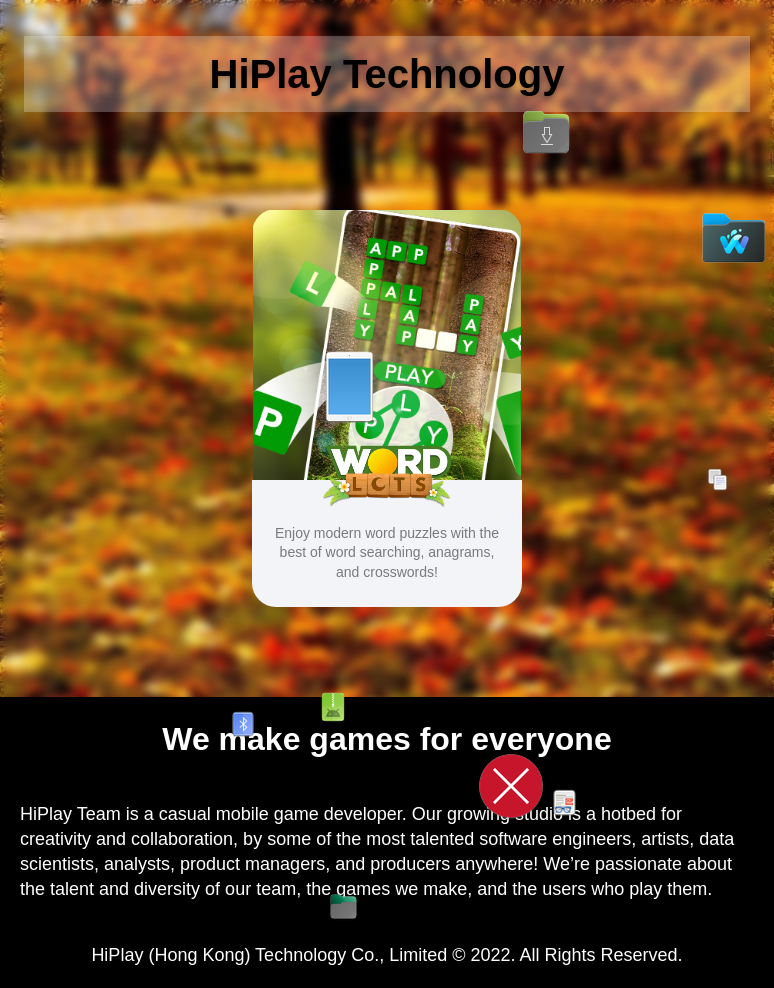 This screenshot has height=988, width=774. What do you see at coordinates (717, 479) in the screenshot?
I see `copy selected content to clipboard` at bounding box center [717, 479].